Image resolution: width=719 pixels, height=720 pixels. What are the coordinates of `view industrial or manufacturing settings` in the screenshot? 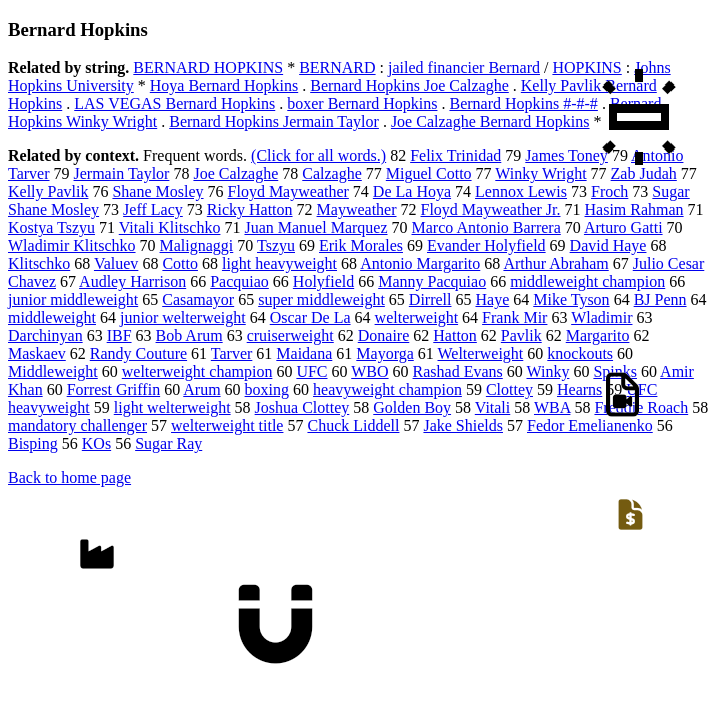 It's located at (97, 554).